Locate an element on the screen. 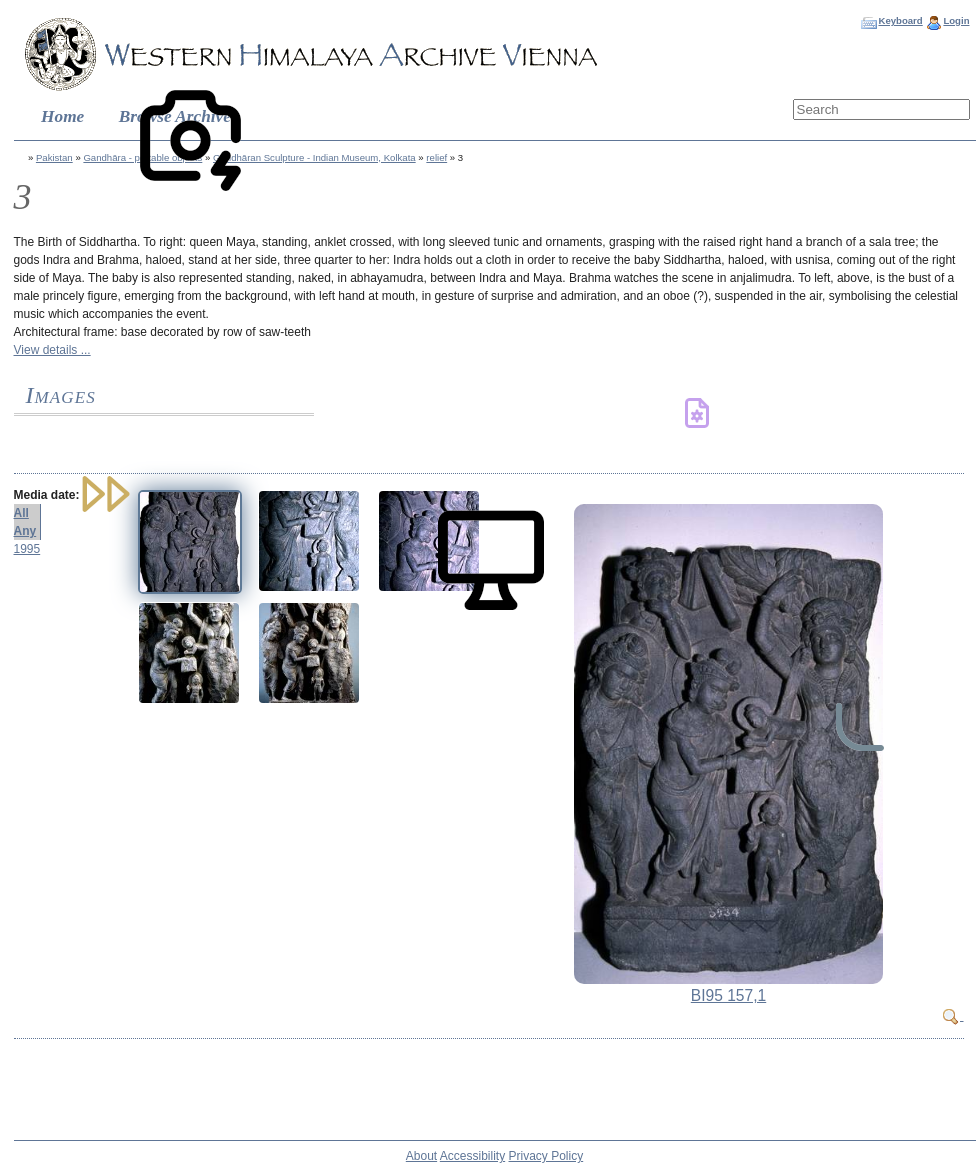 The image size is (977, 1171). camera flash enabled is located at coordinates (190, 135).